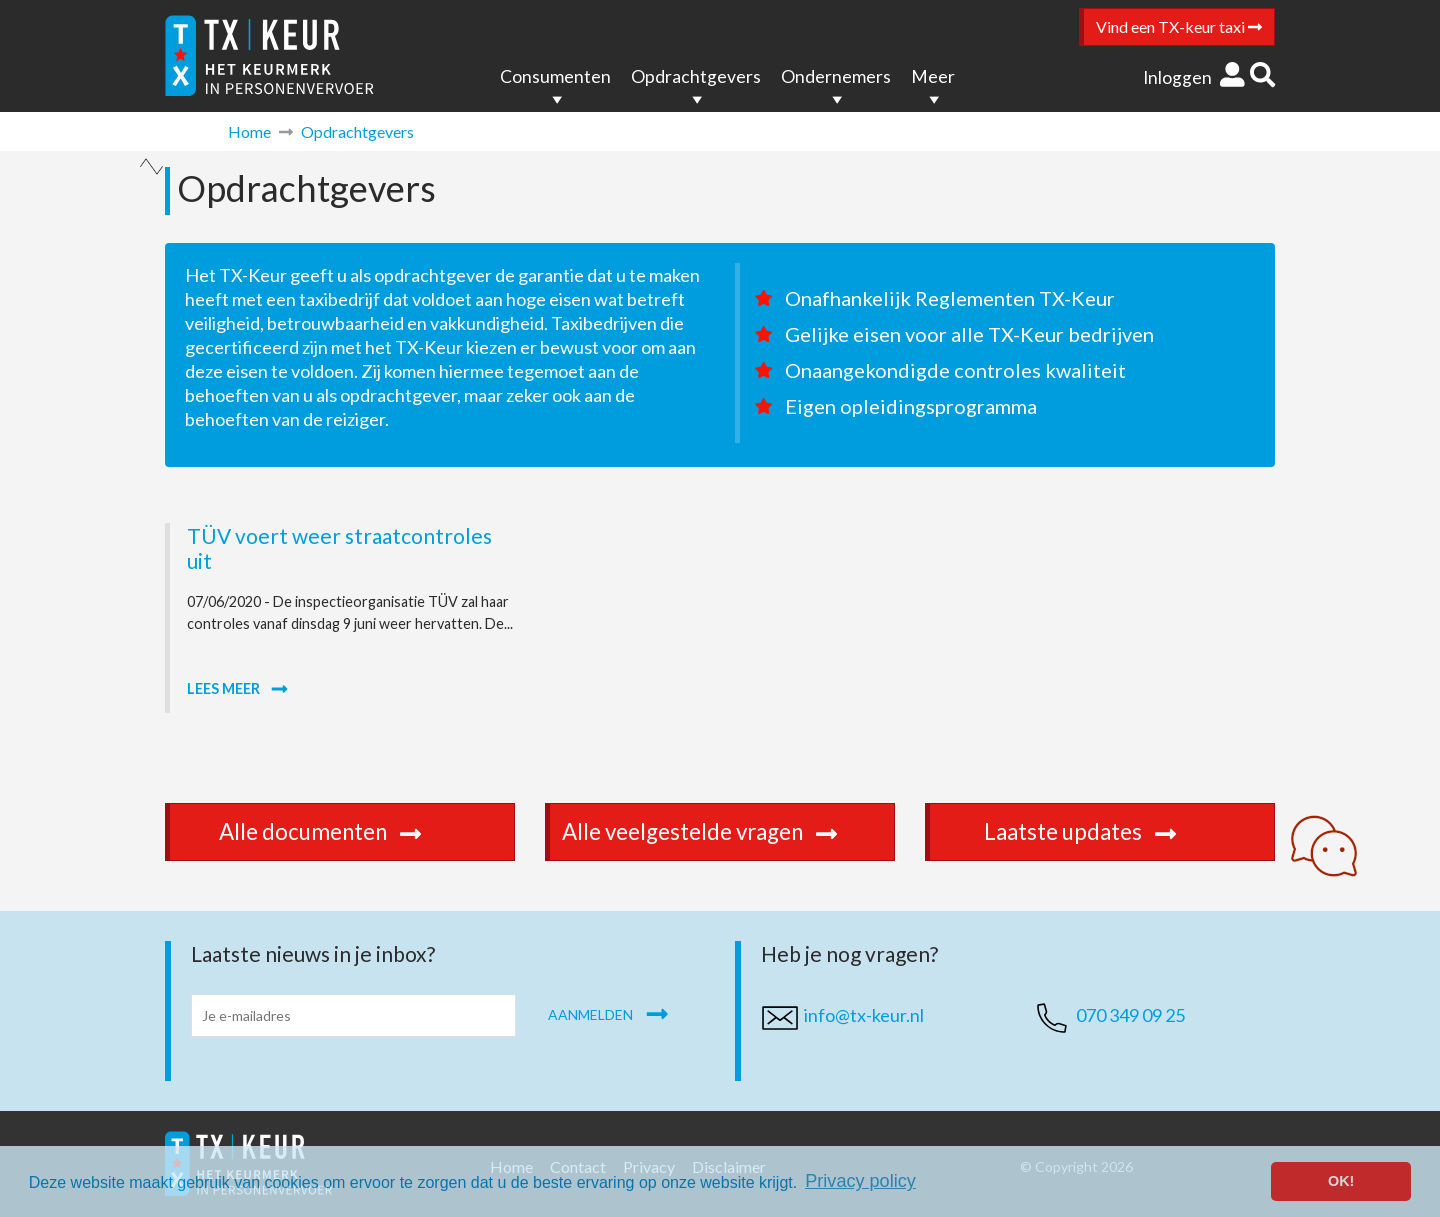  What do you see at coordinates (151, 166) in the screenshot?
I see `toggle triangle waveform in audio synthesizer` at bounding box center [151, 166].